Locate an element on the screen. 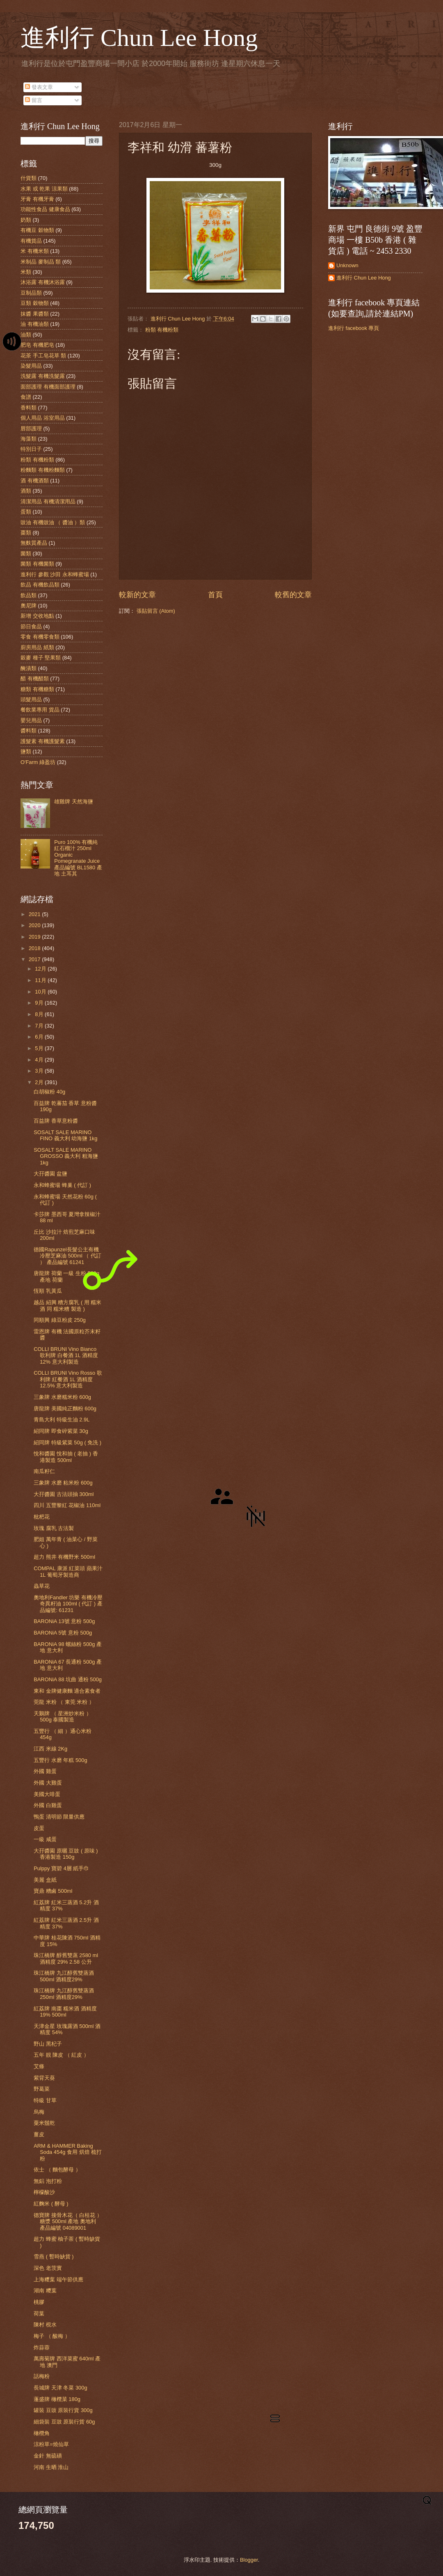 This screenshot has height=2576, width=443. tap to pay with contactless payment is located at coordinates (12, 341).